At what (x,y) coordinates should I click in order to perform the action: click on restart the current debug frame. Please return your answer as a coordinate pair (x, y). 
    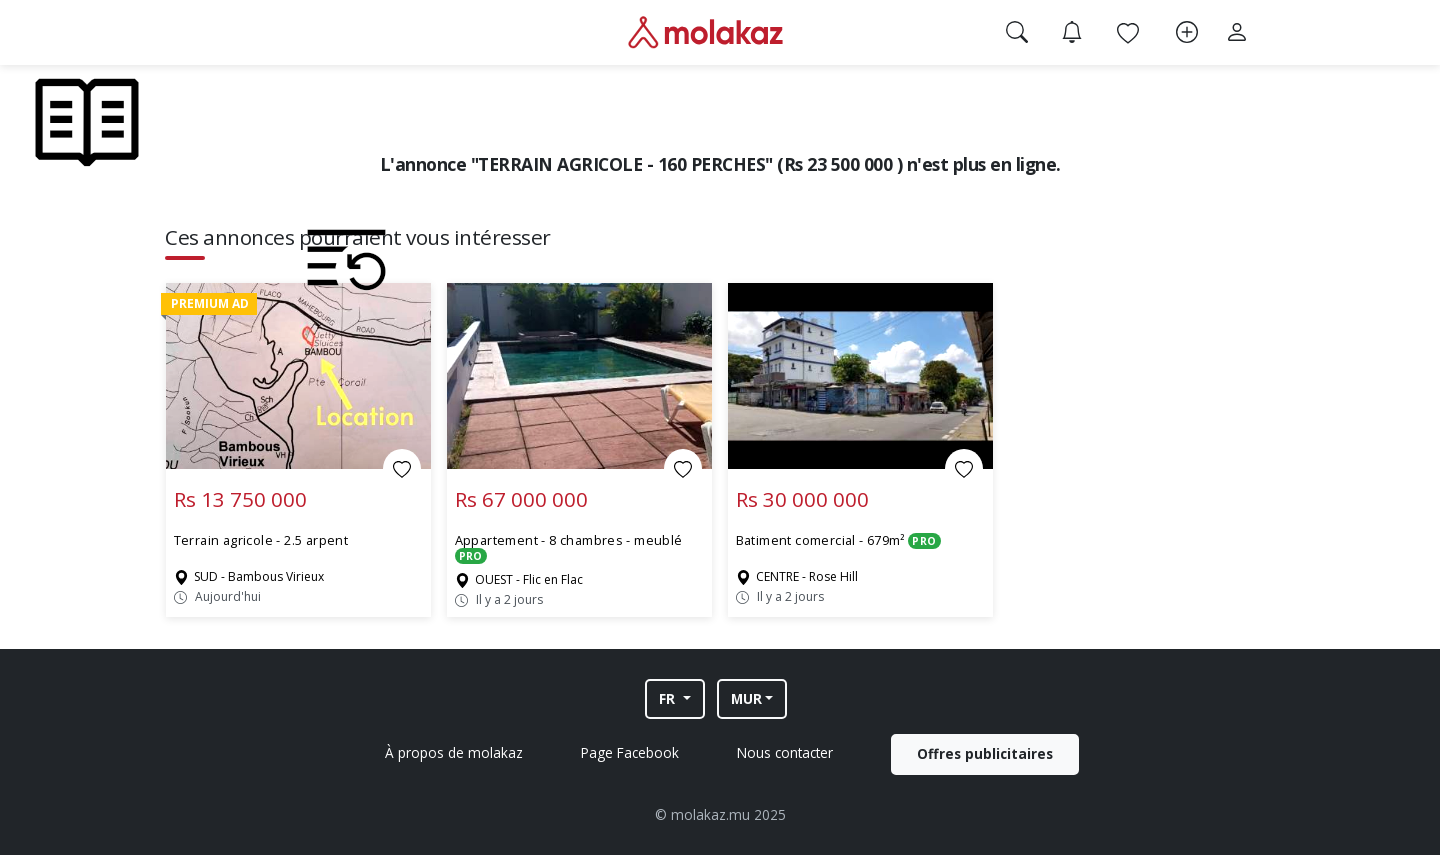
    Looking at the image, I should click on (346, 257).